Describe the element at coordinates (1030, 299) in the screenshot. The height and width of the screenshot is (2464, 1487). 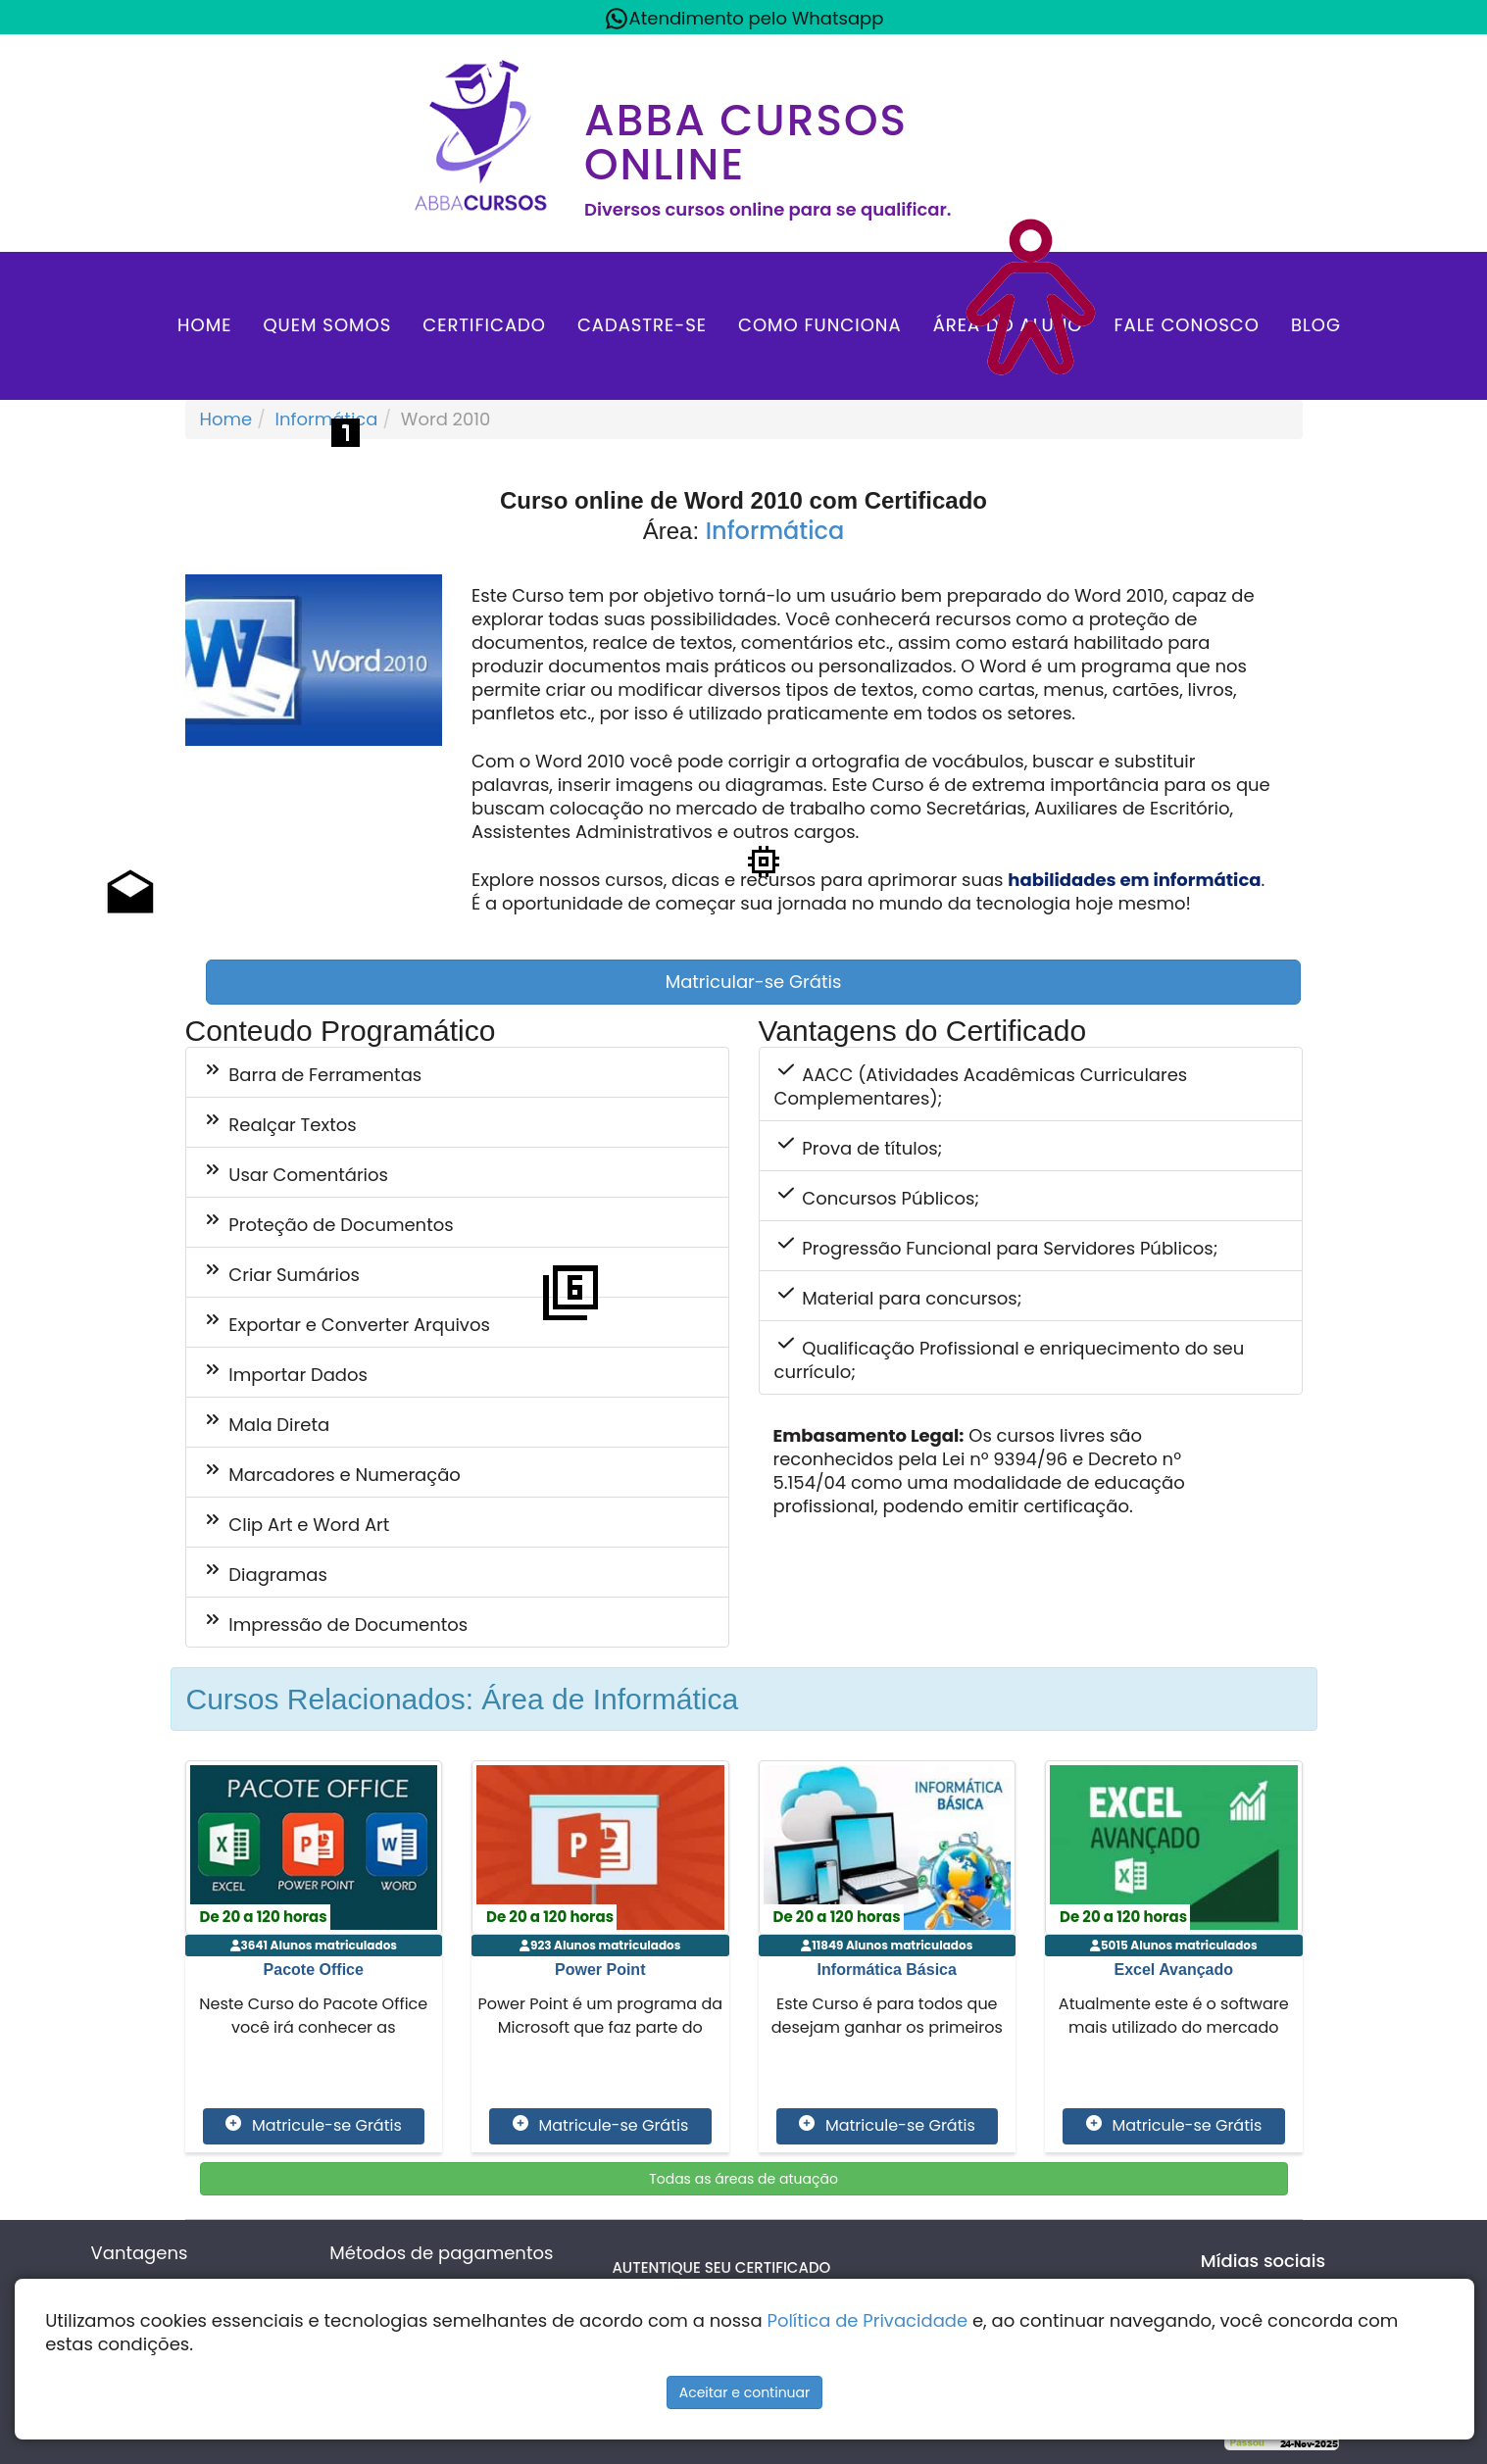
I see `view your profile` at that location.